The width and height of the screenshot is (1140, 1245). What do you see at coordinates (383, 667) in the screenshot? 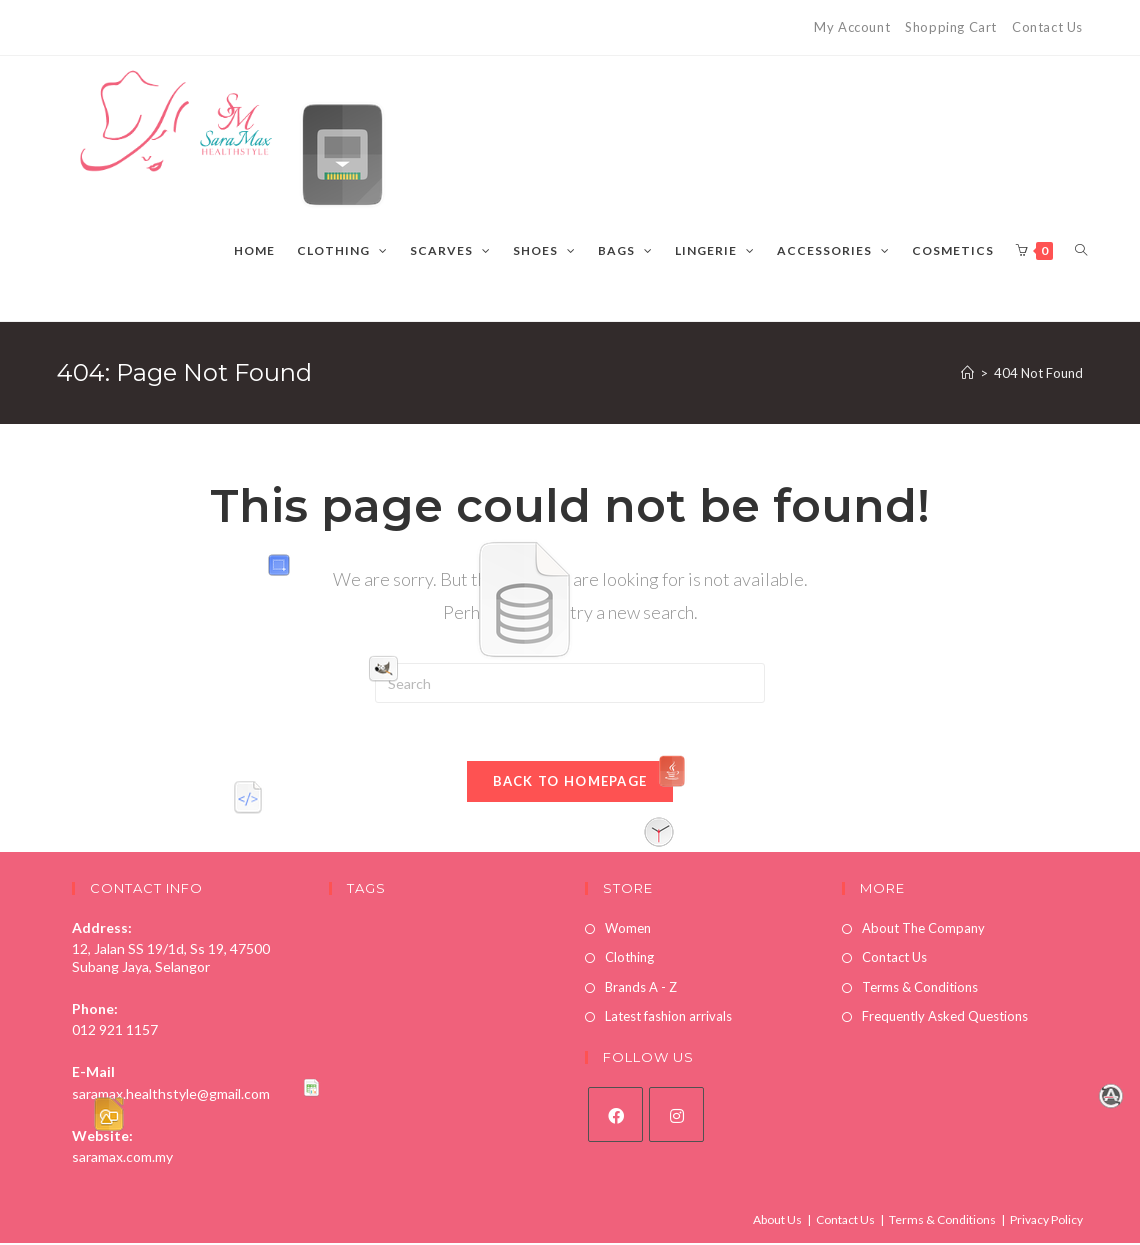
I see `open a GIMP project file` at bounding box center [383, 667].